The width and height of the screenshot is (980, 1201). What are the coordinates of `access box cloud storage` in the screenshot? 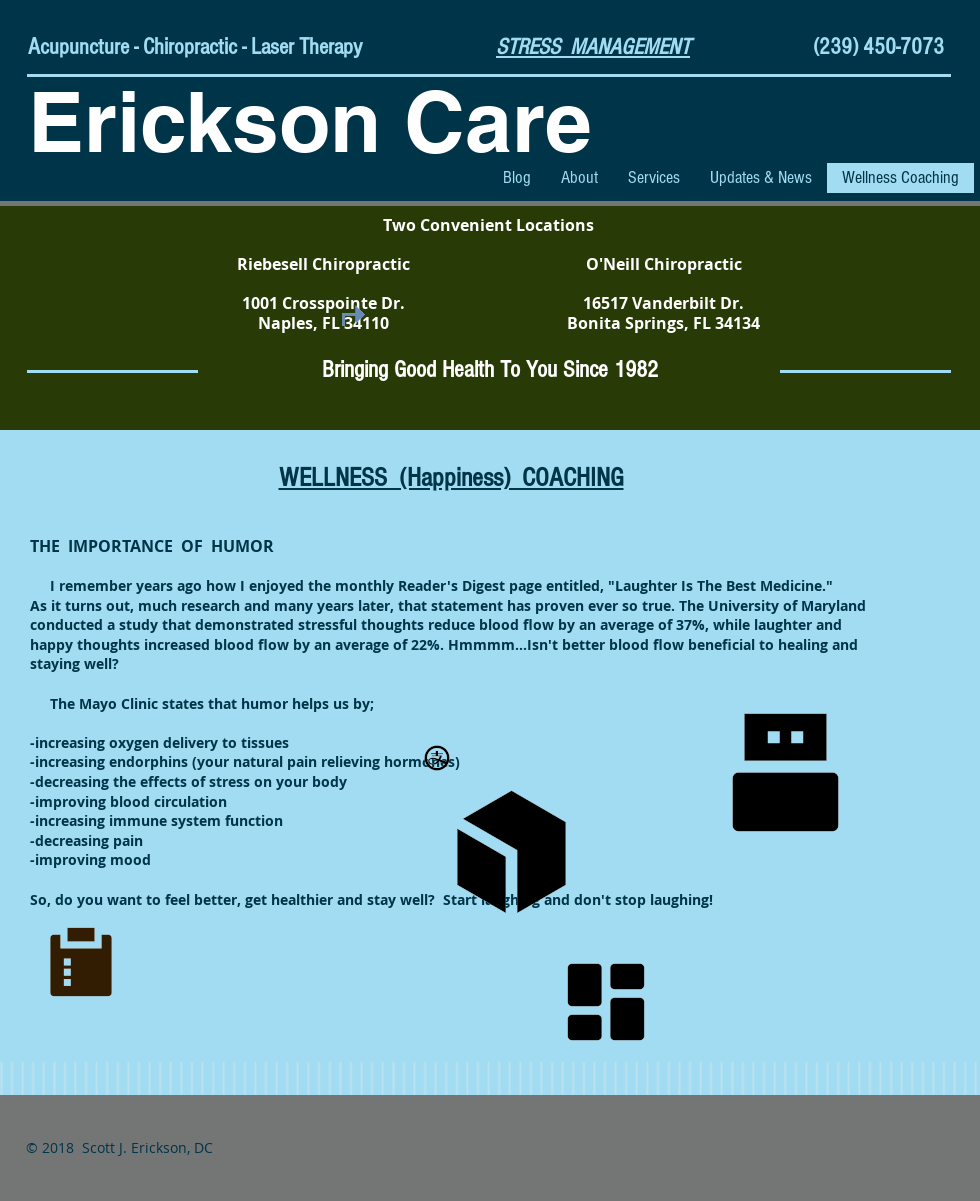 It's located at (511, 853).